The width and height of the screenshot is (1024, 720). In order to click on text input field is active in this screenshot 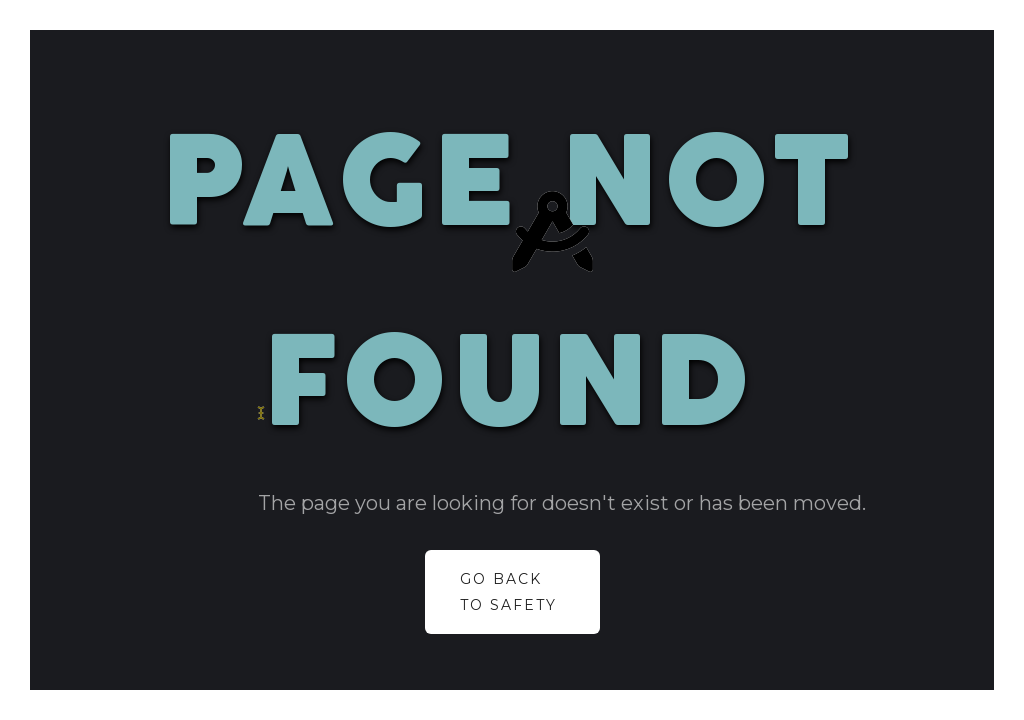, I will do `click(261, 413)`.